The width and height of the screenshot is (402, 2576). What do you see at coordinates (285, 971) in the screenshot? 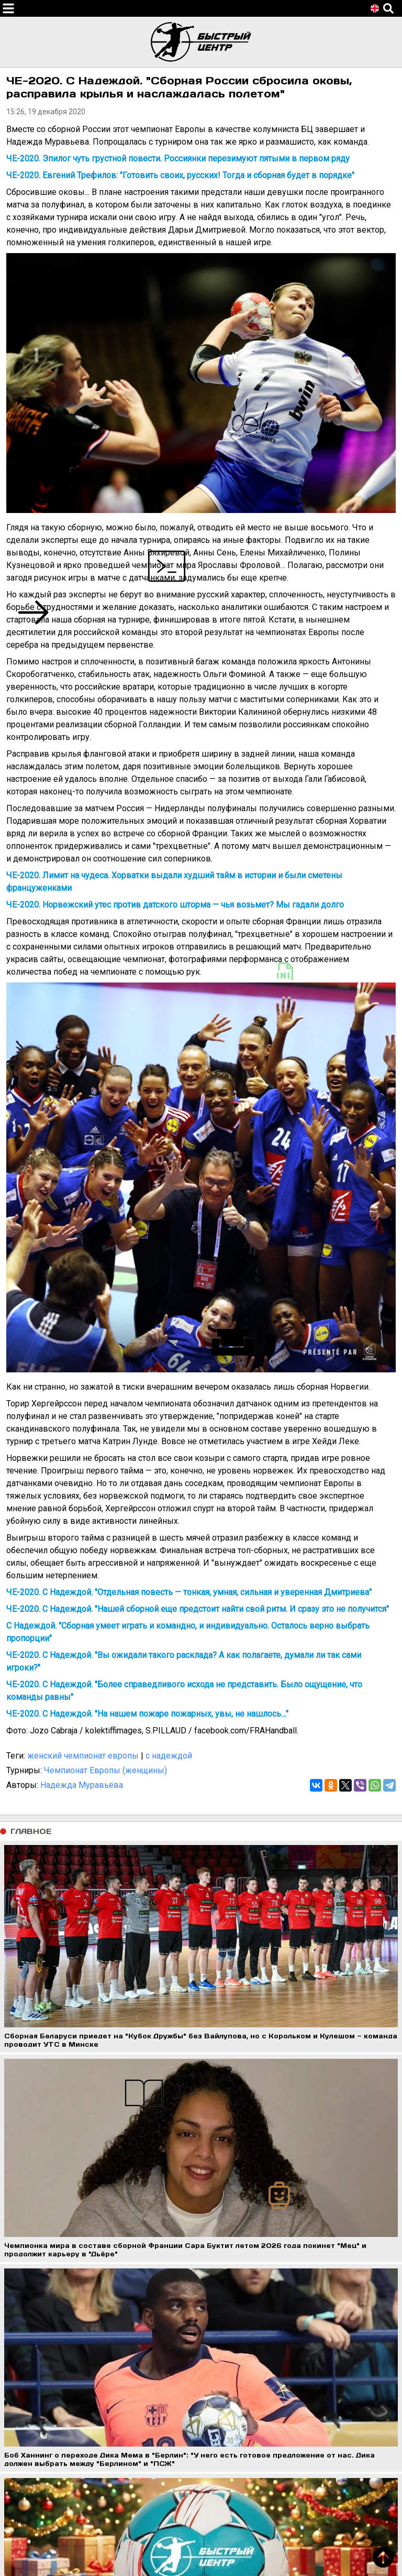
I see `open or view an INI configuration file` at bounding box center [285, 971].